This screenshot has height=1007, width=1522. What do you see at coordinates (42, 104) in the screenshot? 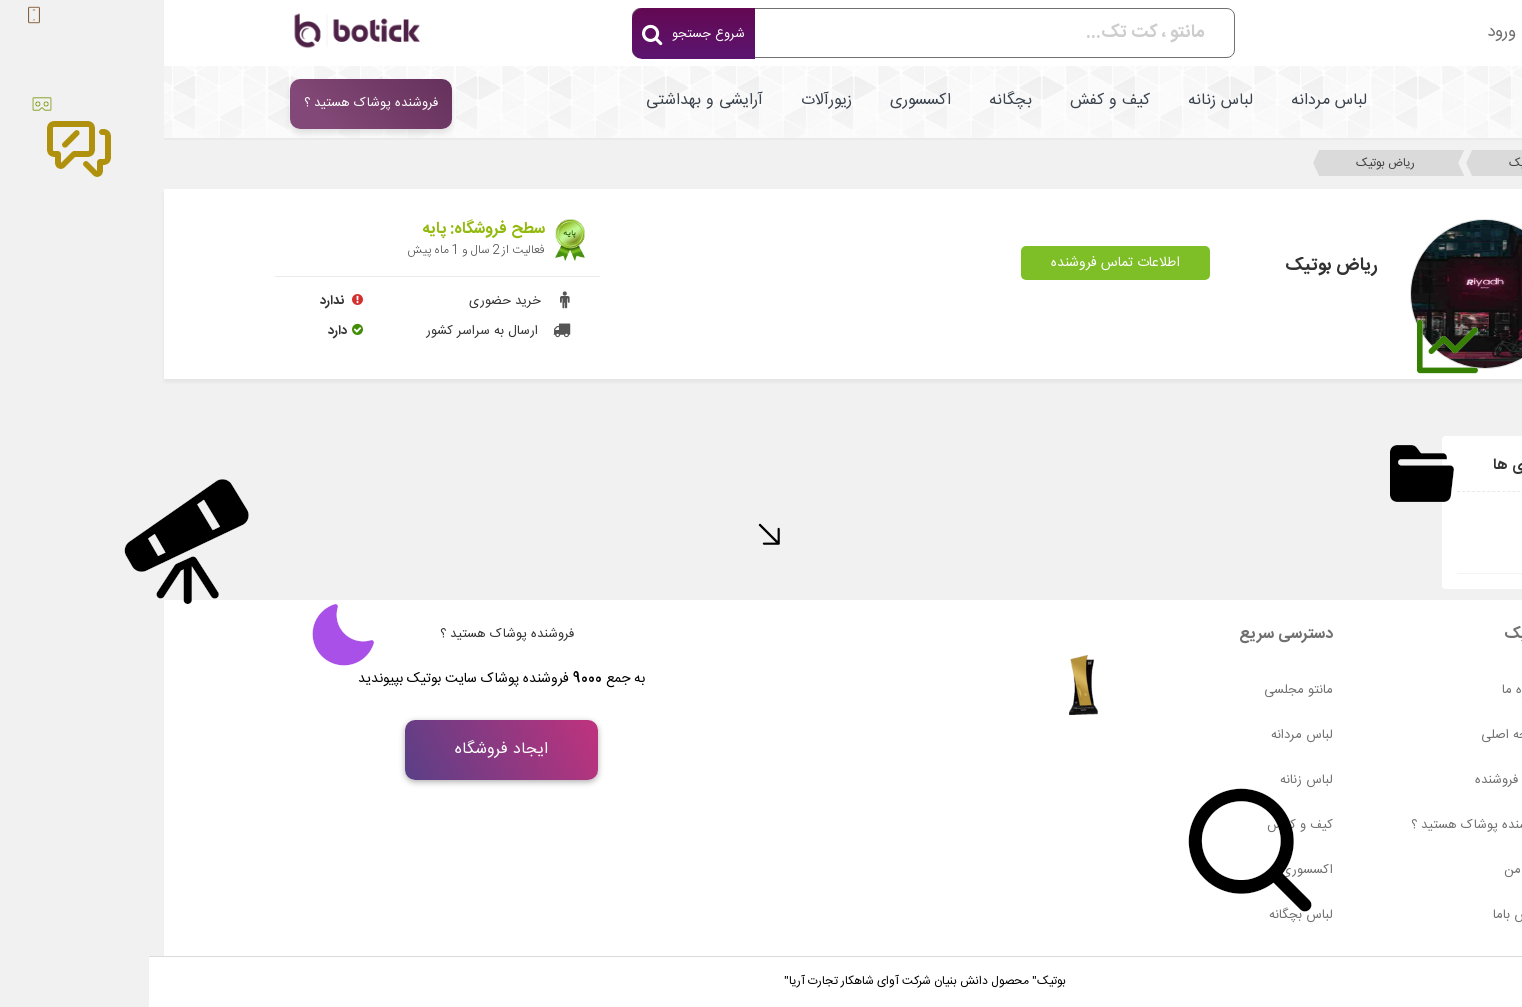
I see `launch a virtual reality experience` at bounding box center [42, 104].